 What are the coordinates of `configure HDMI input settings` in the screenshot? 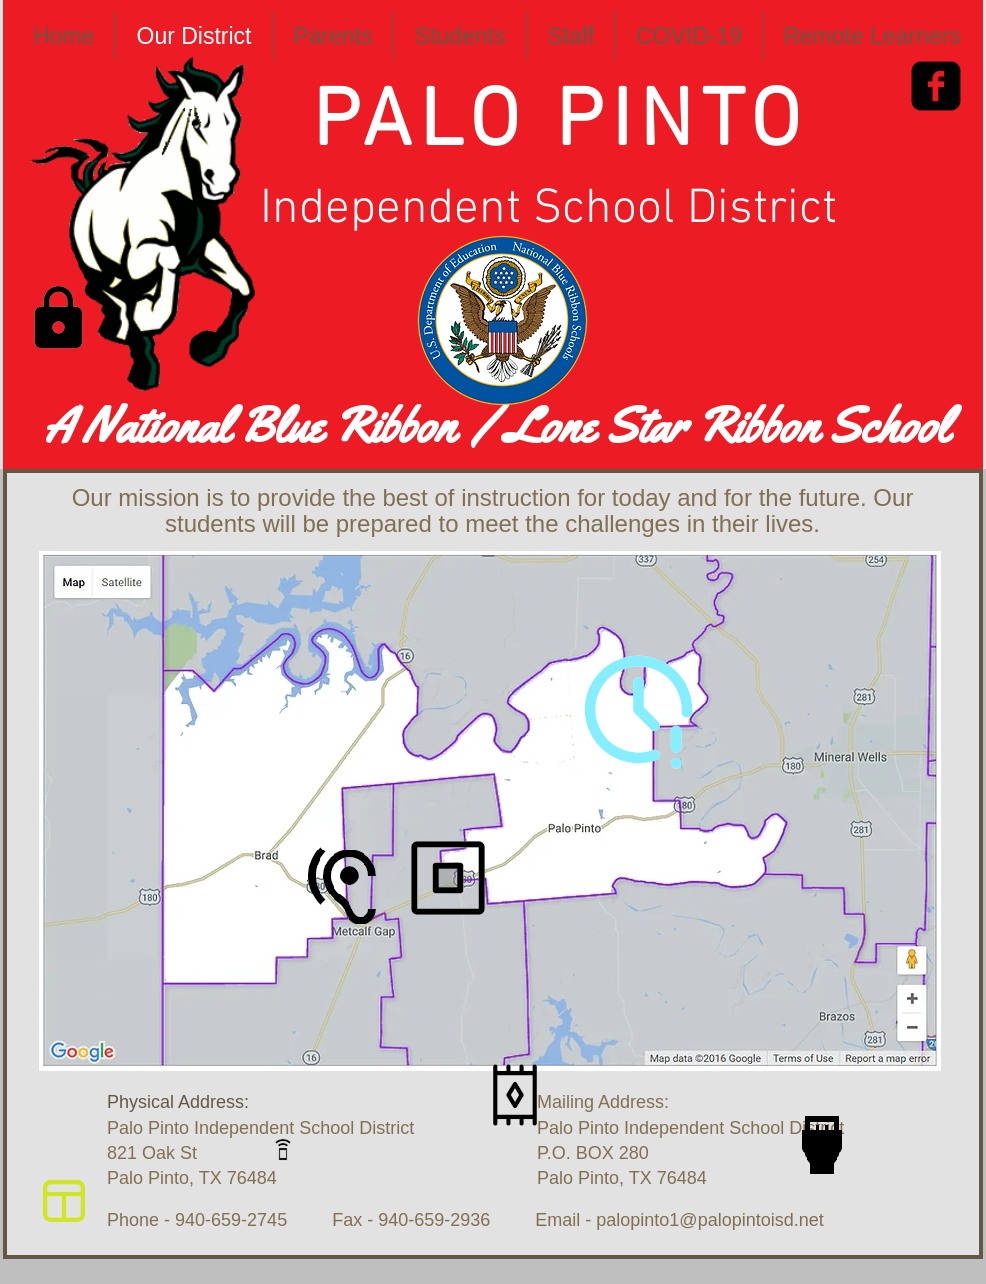 It's located at (822, 1145).